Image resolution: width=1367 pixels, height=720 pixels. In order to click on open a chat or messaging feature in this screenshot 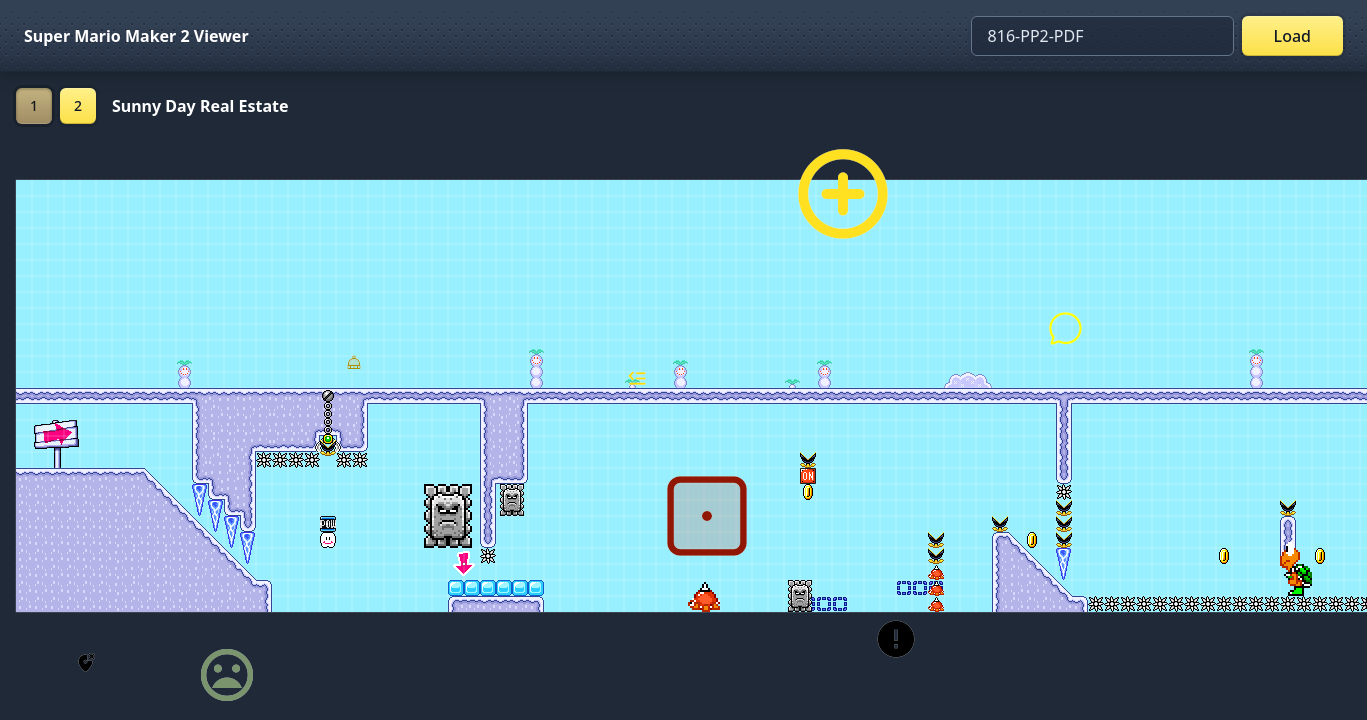, I will do `click(1065, 328)`.